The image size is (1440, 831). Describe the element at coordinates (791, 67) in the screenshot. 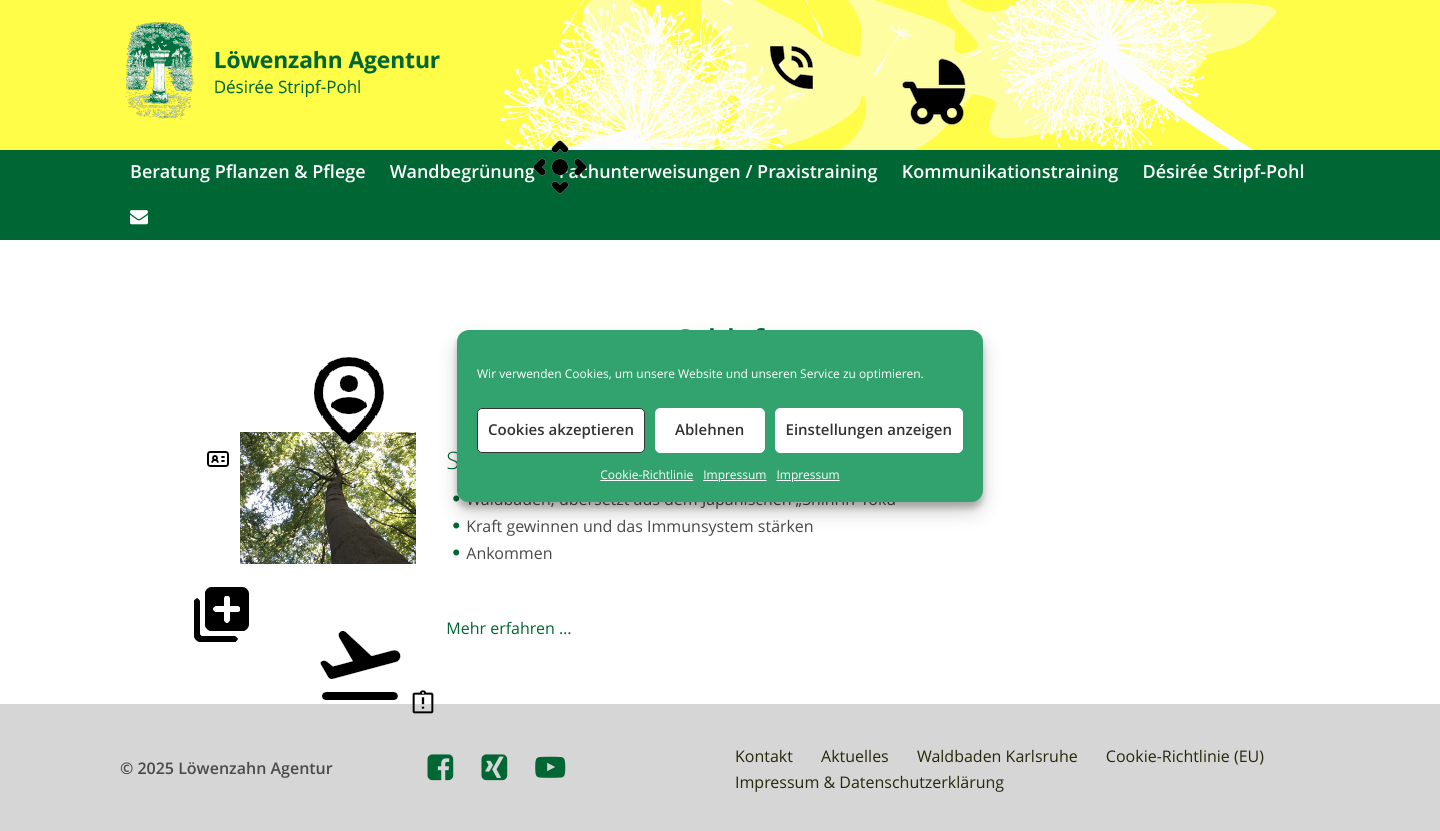

I see `indicates an active phone call in progress` at that location.